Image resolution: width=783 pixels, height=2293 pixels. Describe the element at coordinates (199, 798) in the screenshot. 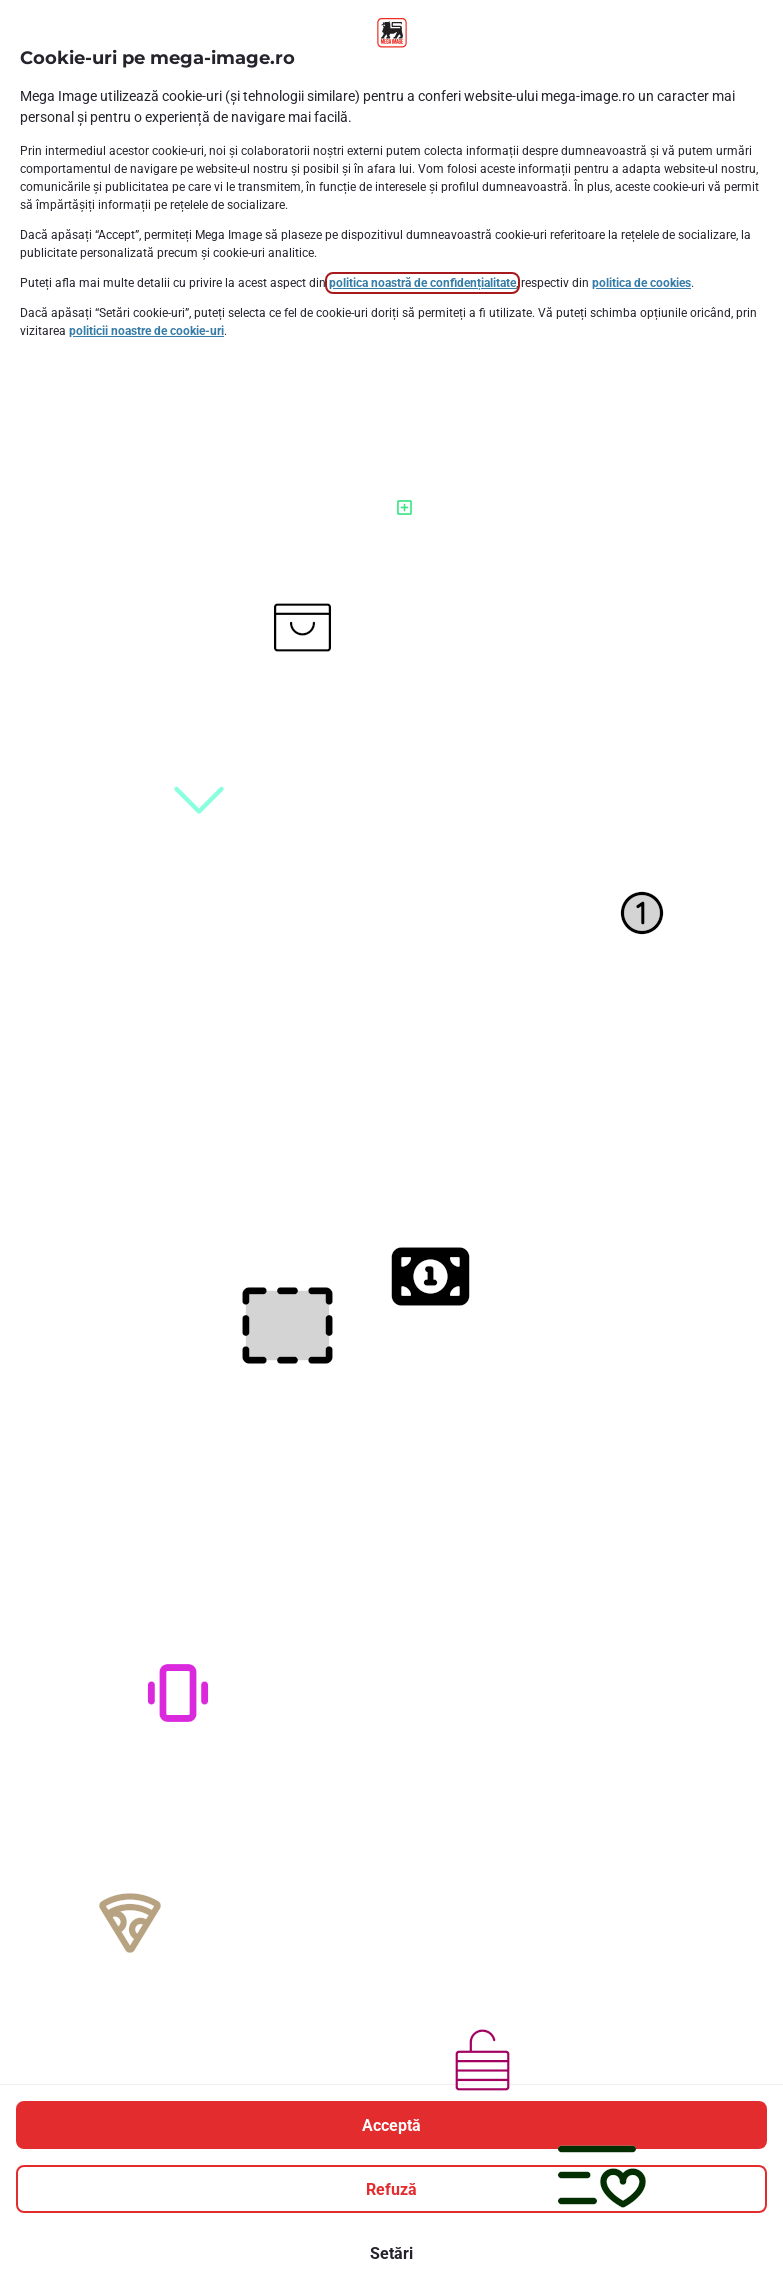

I see `expand a dropdown menu or section` at that location.